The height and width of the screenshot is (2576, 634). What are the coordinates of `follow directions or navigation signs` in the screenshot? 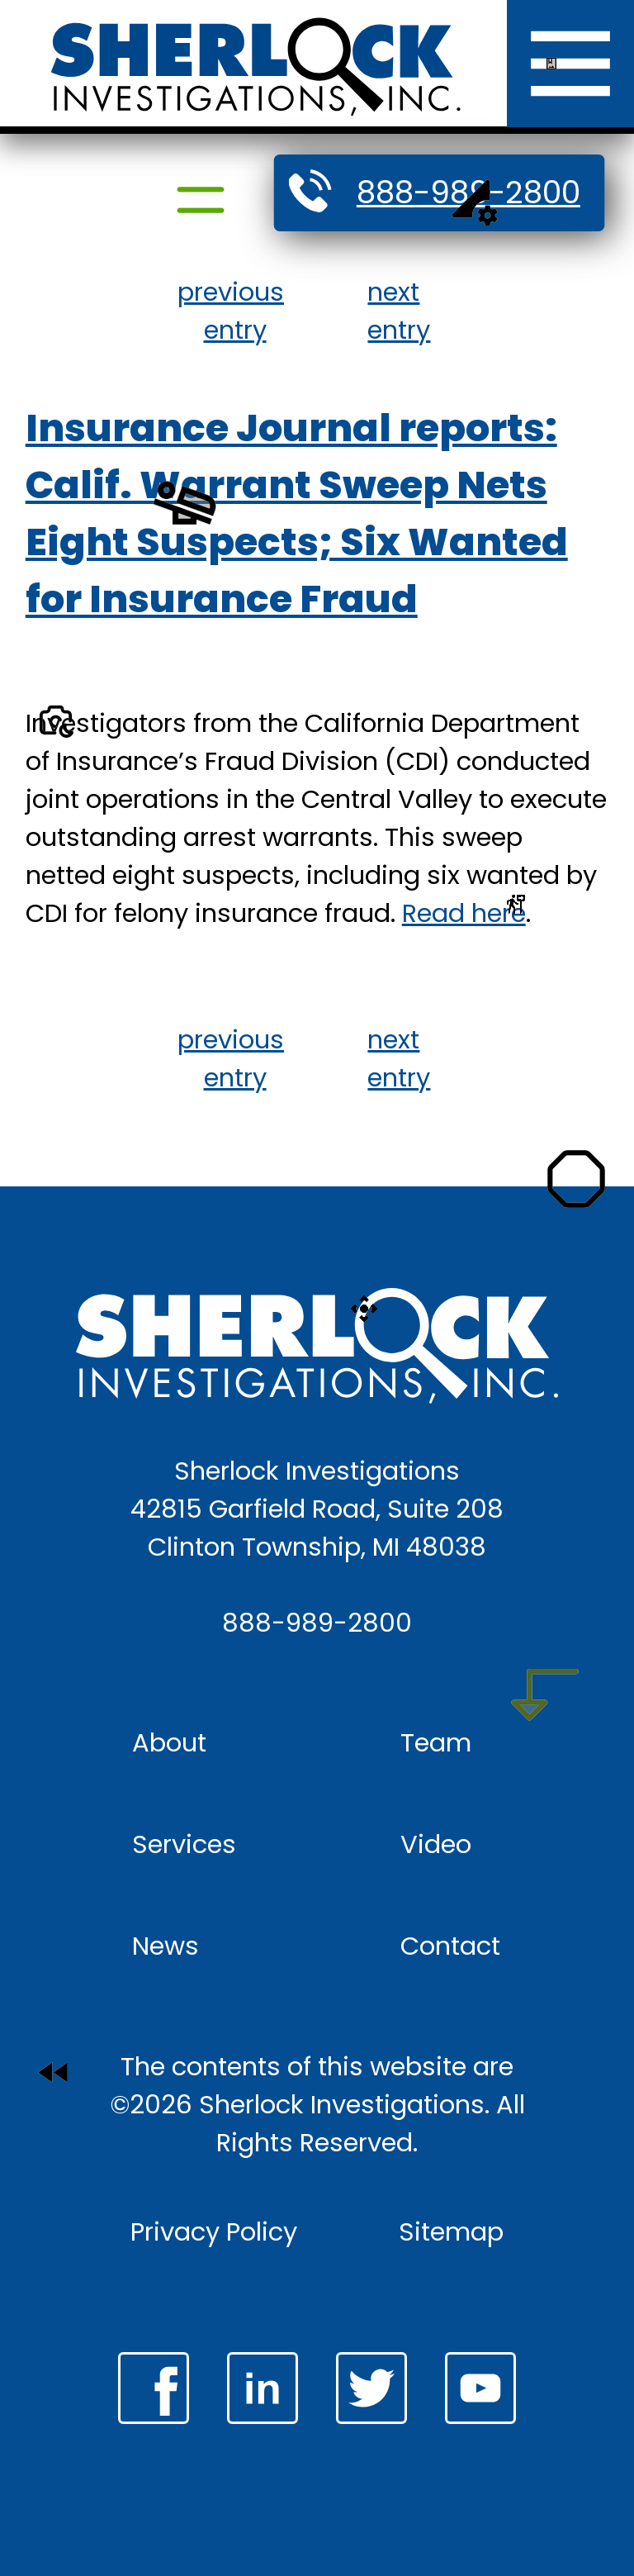 It's located at (516, 904).